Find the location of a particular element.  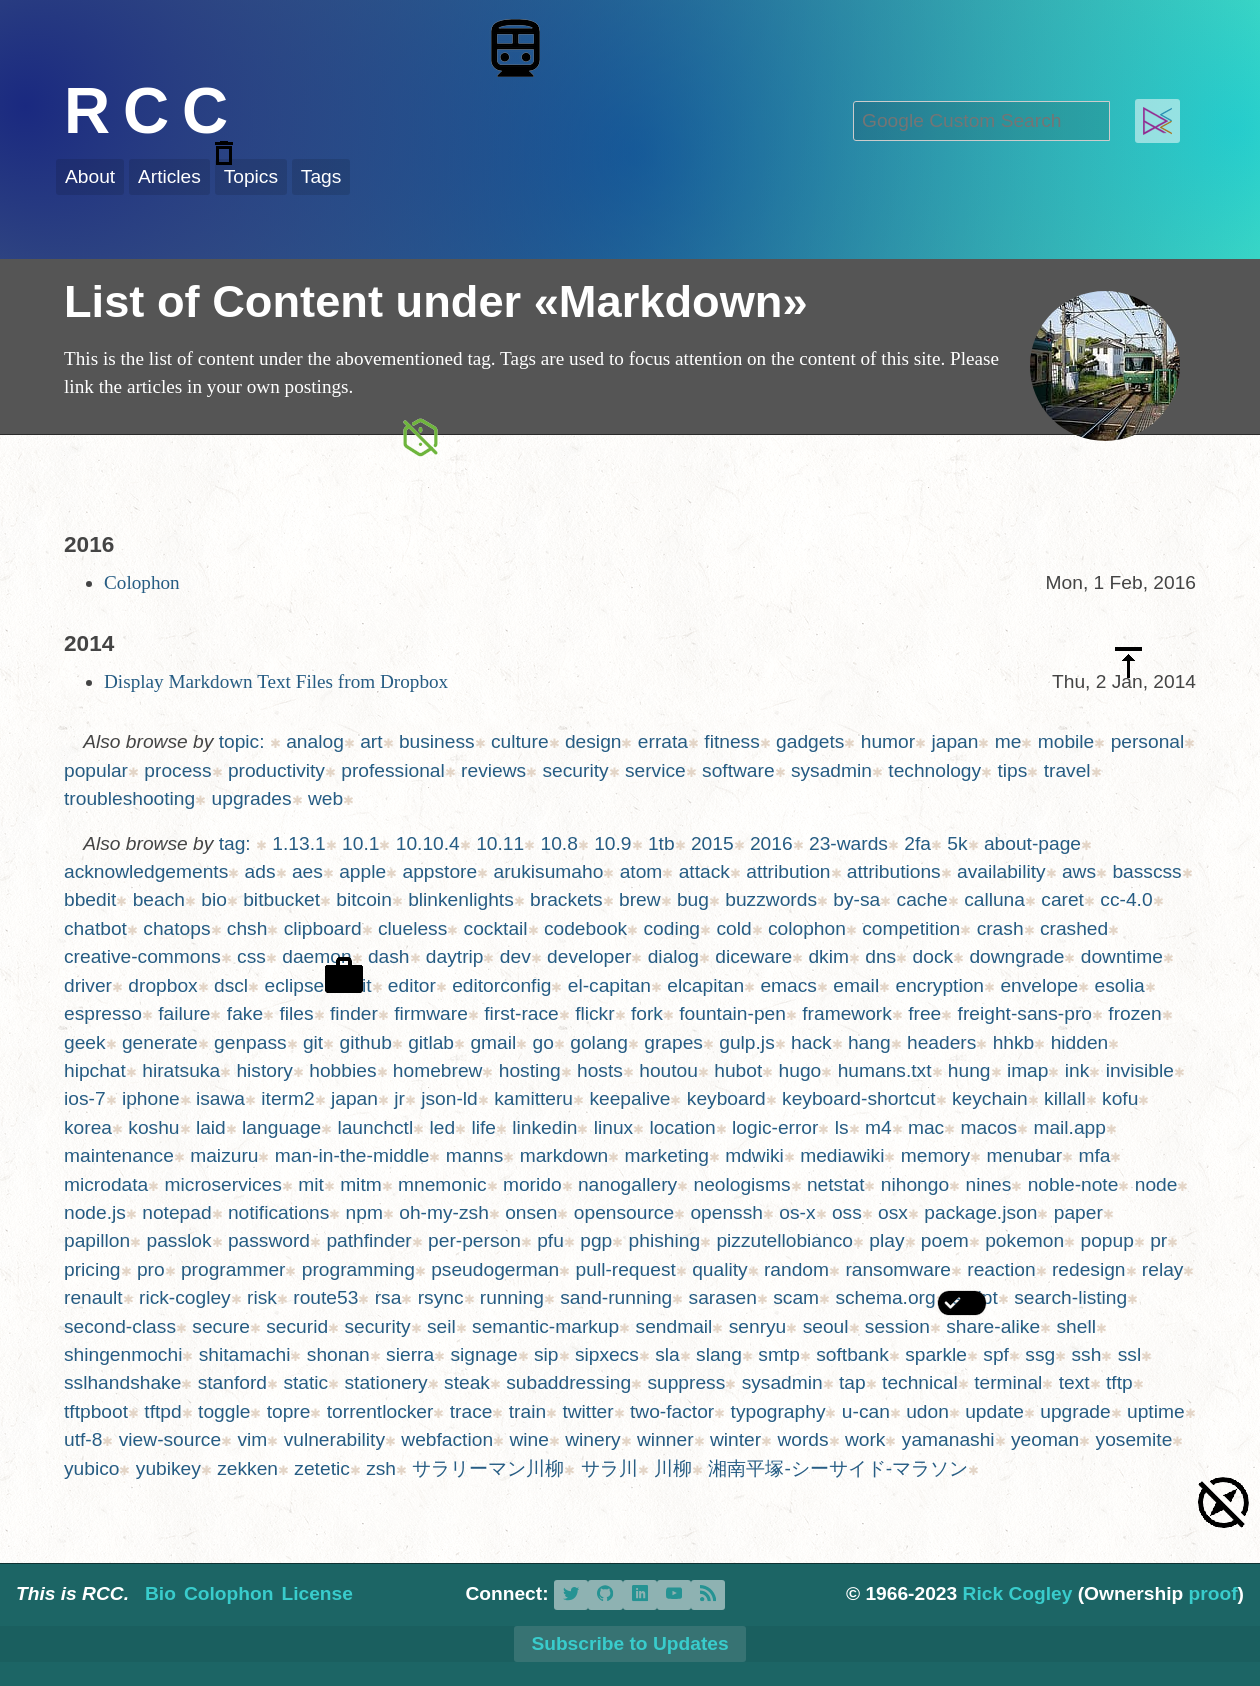

dismiss or disable alert notifications is located at coordinates (420, 437).